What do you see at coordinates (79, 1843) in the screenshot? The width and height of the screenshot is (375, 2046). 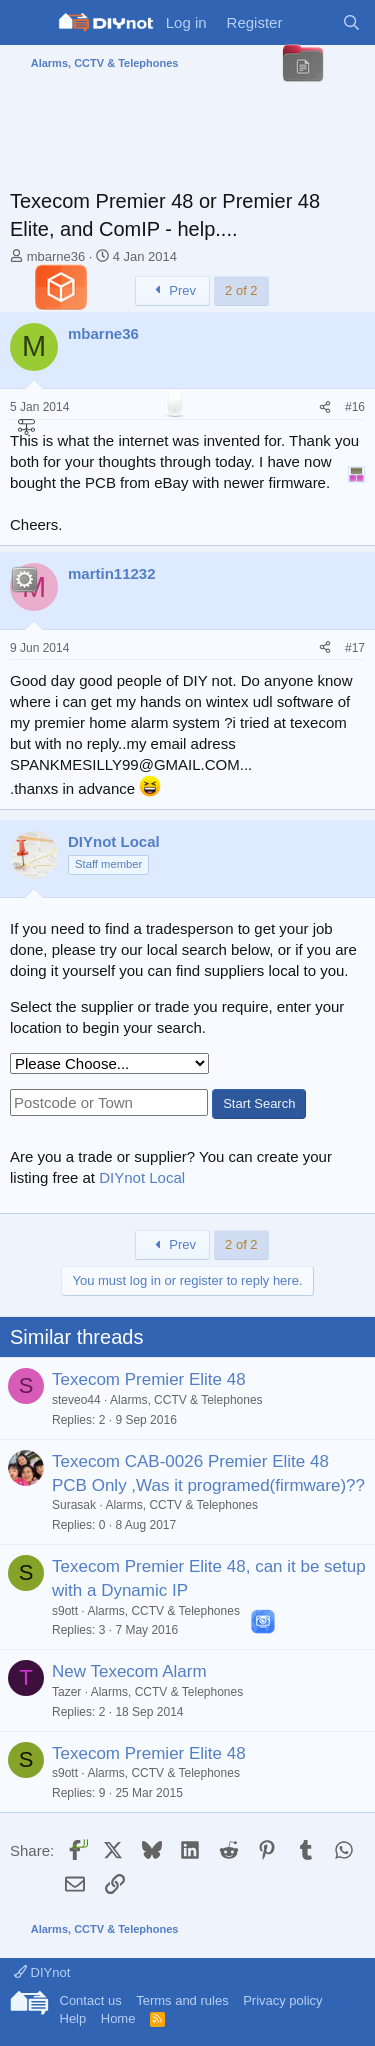 I see `reply to all recipients of an email` at bounding box center [79, 1843].